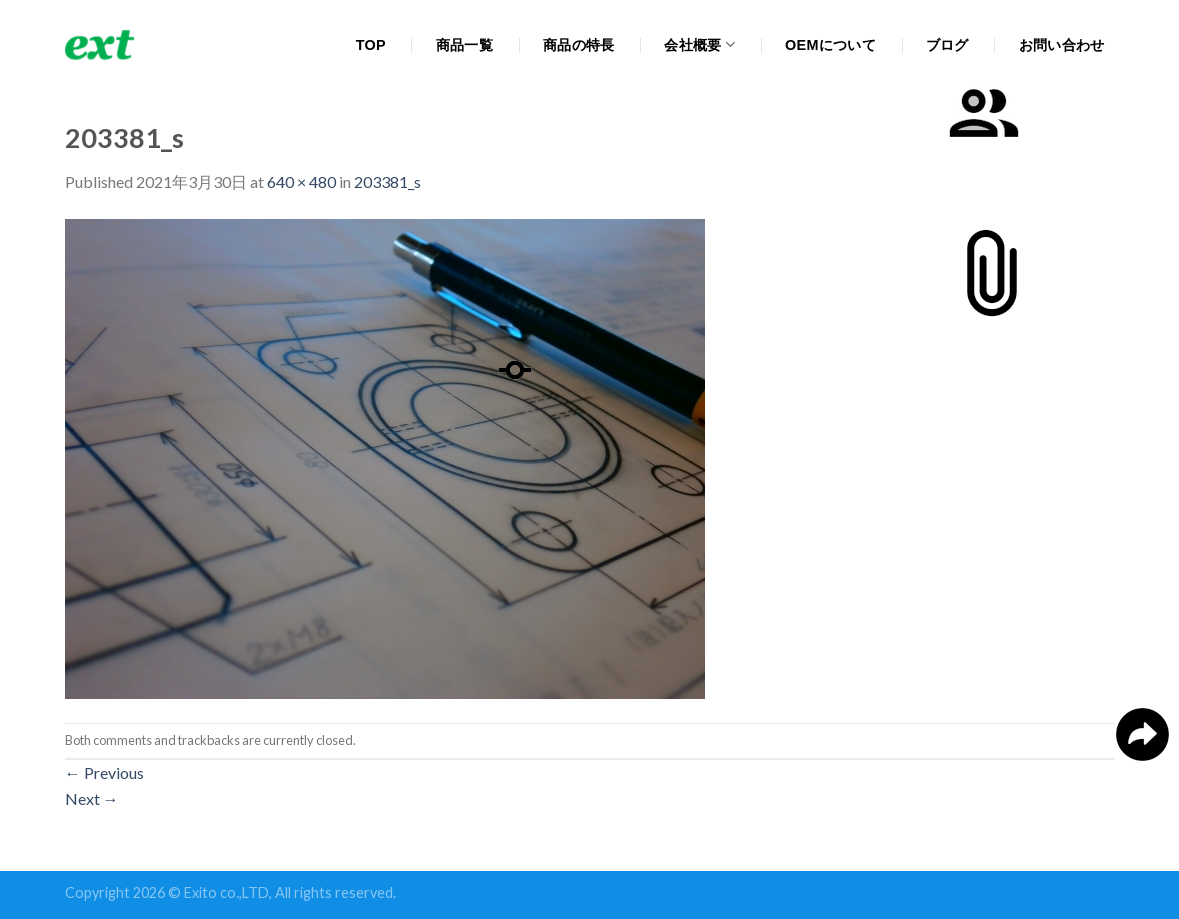 The width and height of the screenshot is (1179, 919). What do you see at coordinates (984, 113) in the screenshot?
I see `view contacts or people list` at bounding box center [984, 113].